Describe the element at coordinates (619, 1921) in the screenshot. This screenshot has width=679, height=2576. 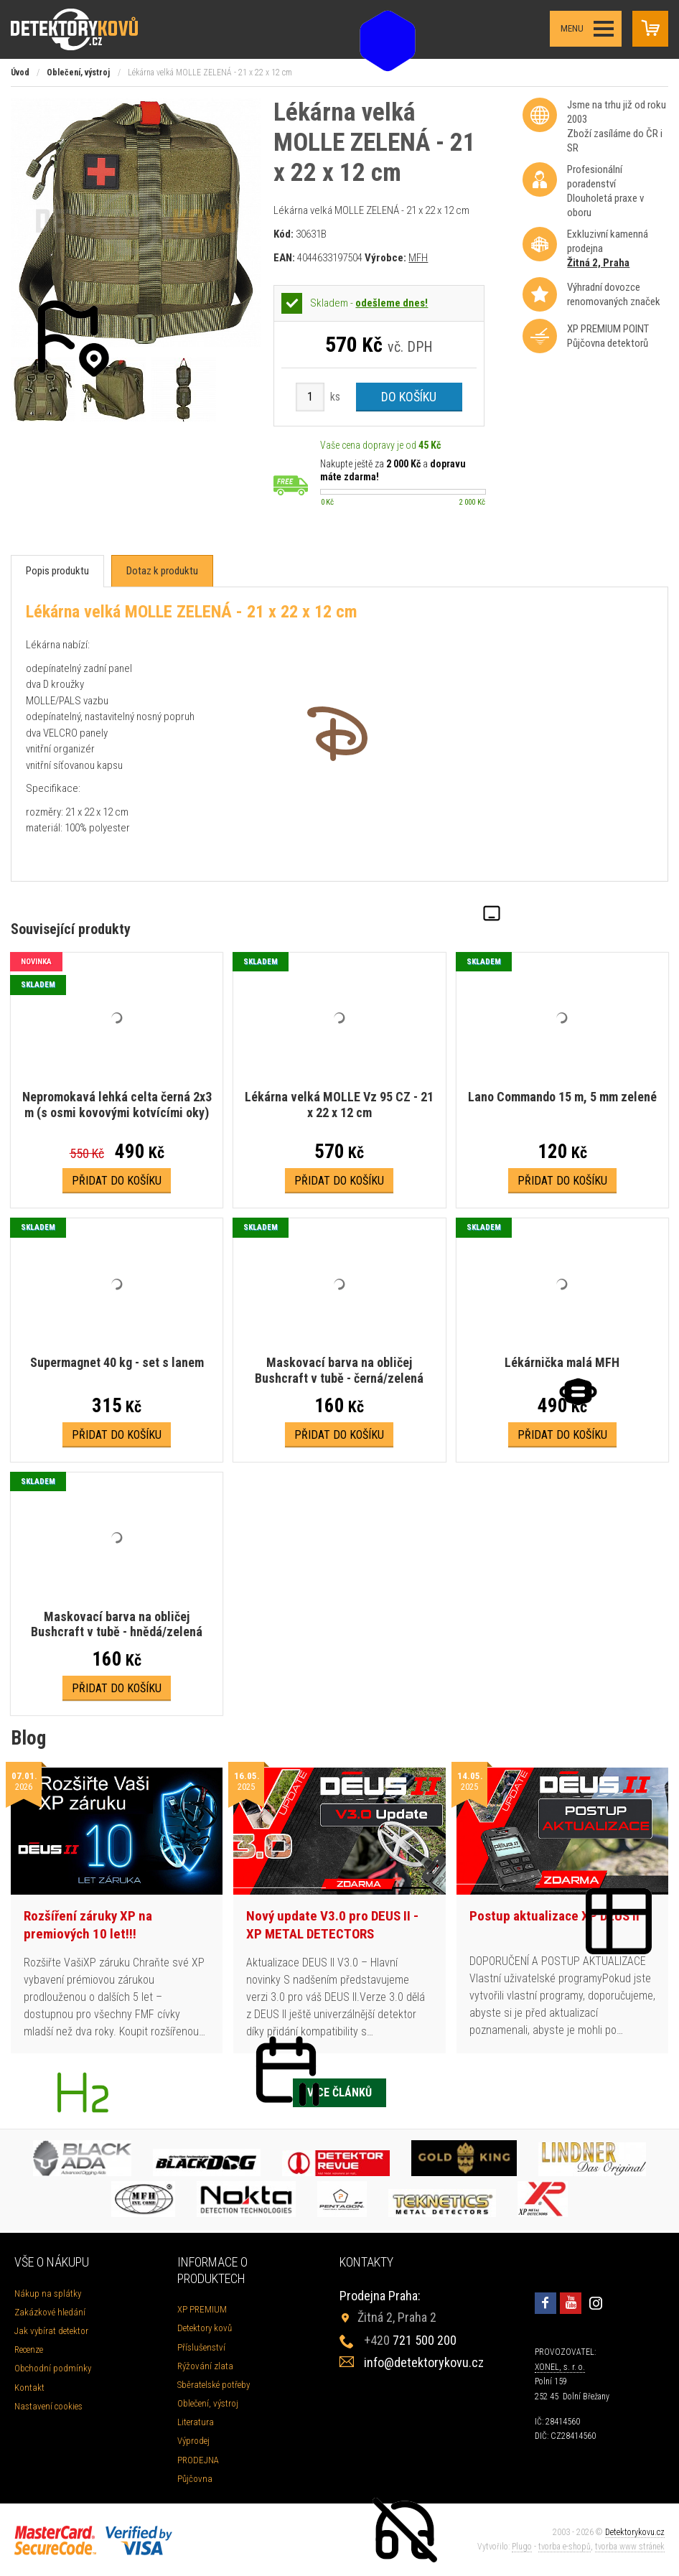
I see `view data in table format` at that location.